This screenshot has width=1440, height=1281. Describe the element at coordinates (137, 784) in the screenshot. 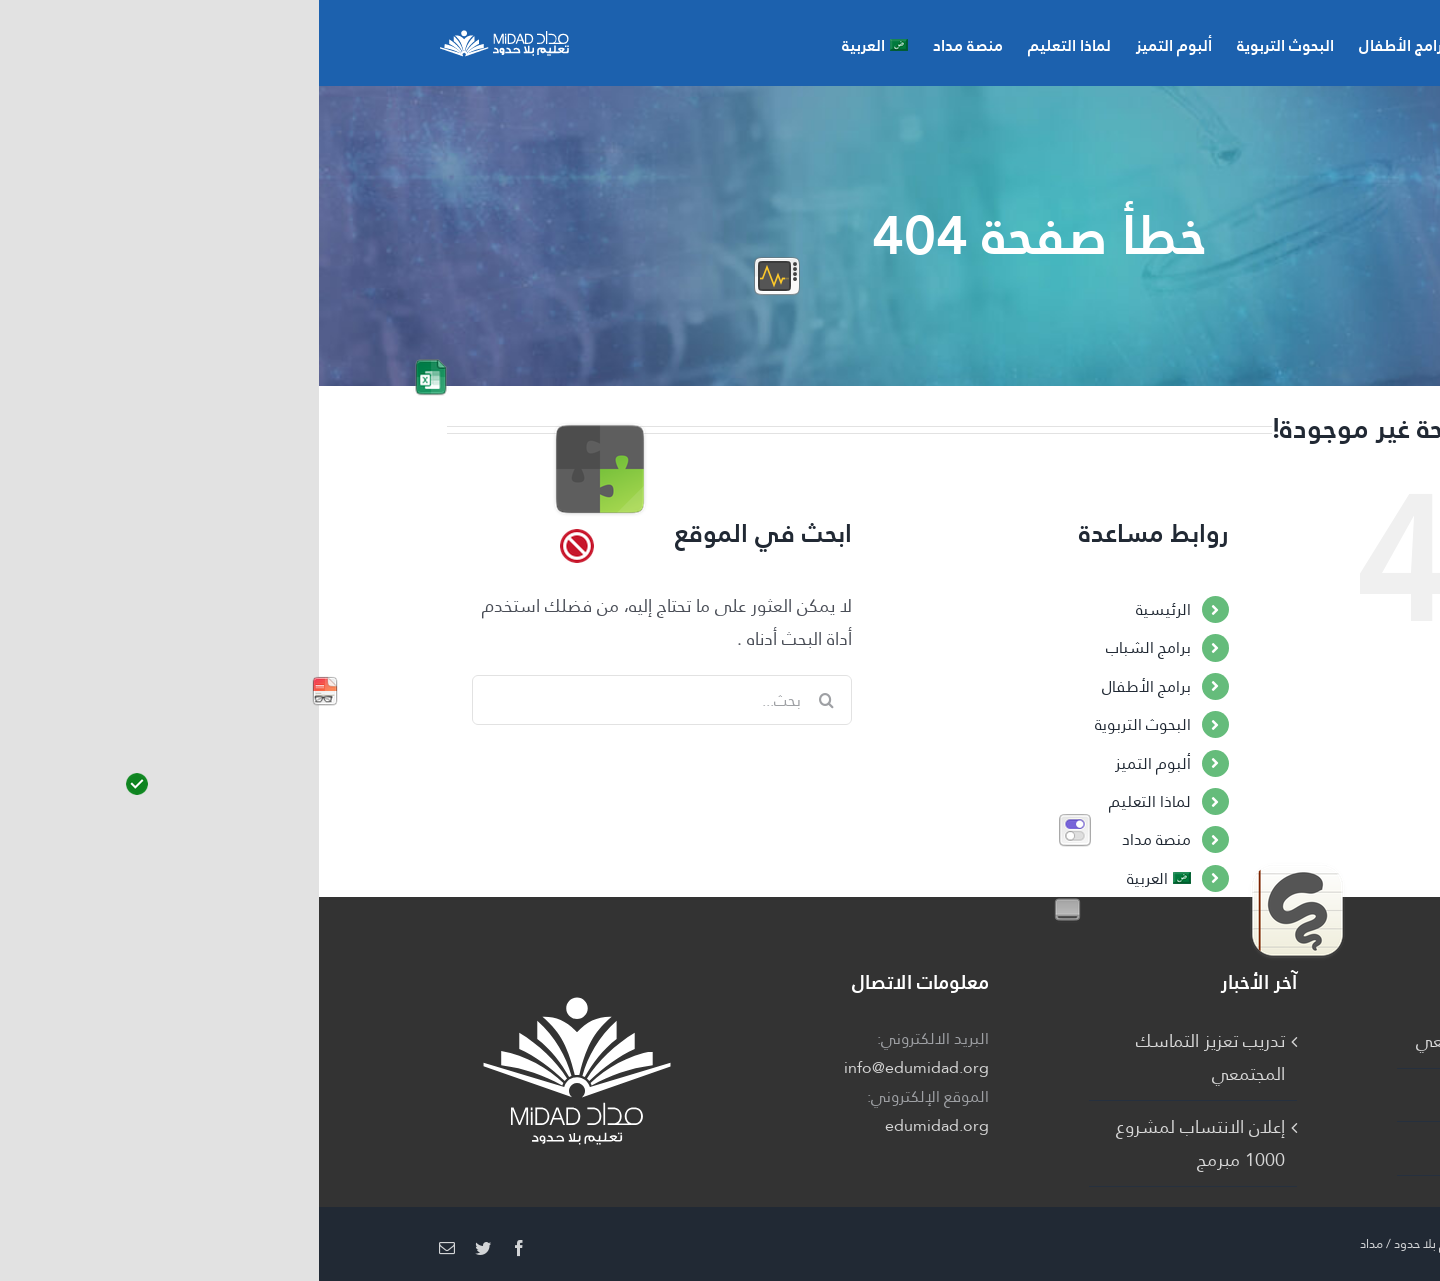

I see `confirm or accept a calculation` at that location.